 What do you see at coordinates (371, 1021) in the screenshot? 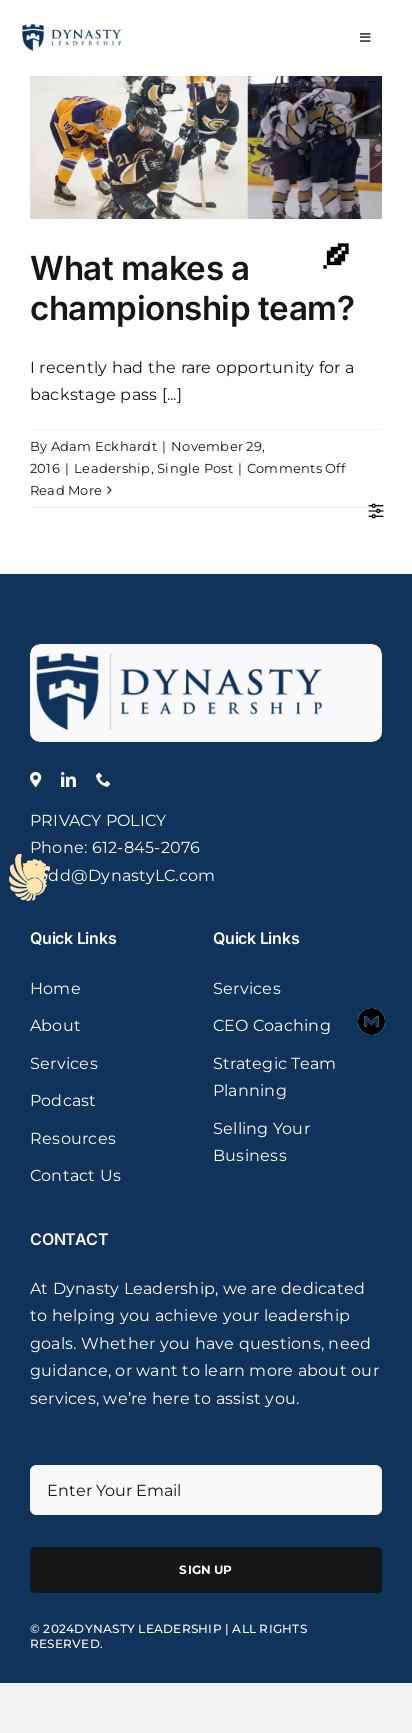
I see `open the MEGA cloud storage app` at bounding box center [371, 1021].